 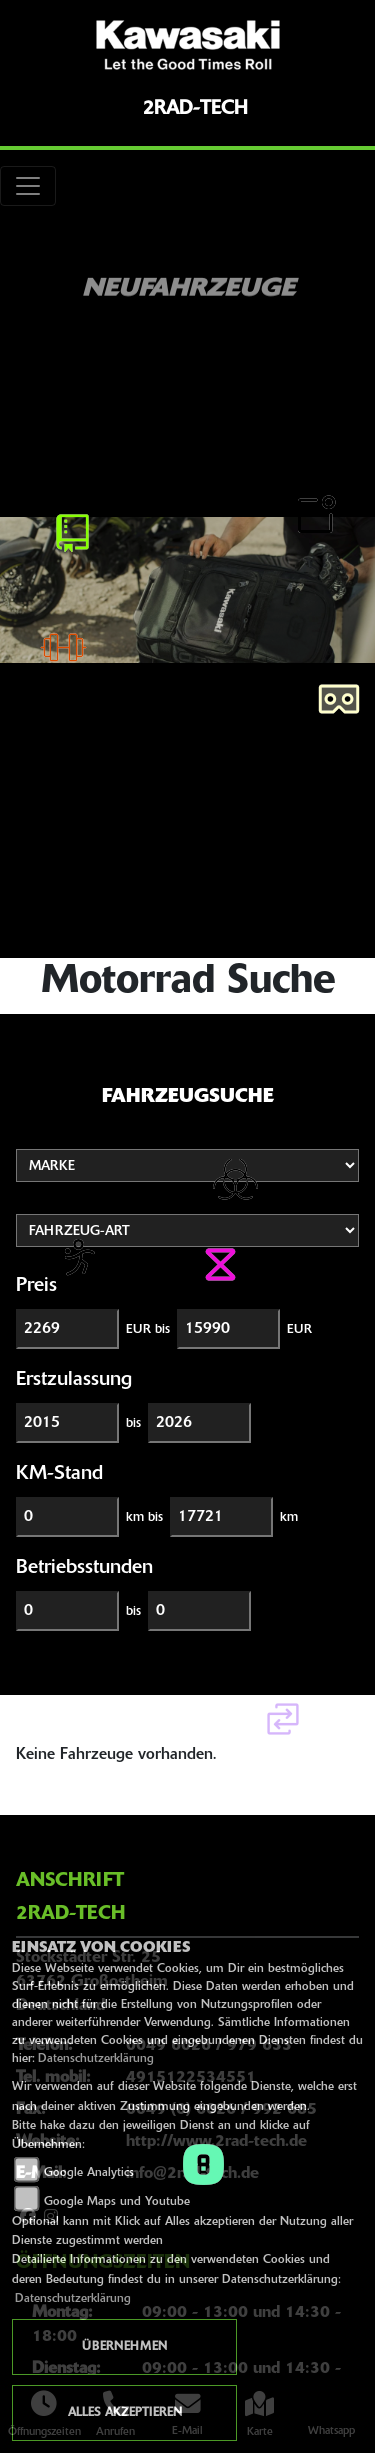 What do you see at coordinates (220, 1264) in the screenshot?
I see `indicates loading or processing in progress` at bounding box center [220, 1264].